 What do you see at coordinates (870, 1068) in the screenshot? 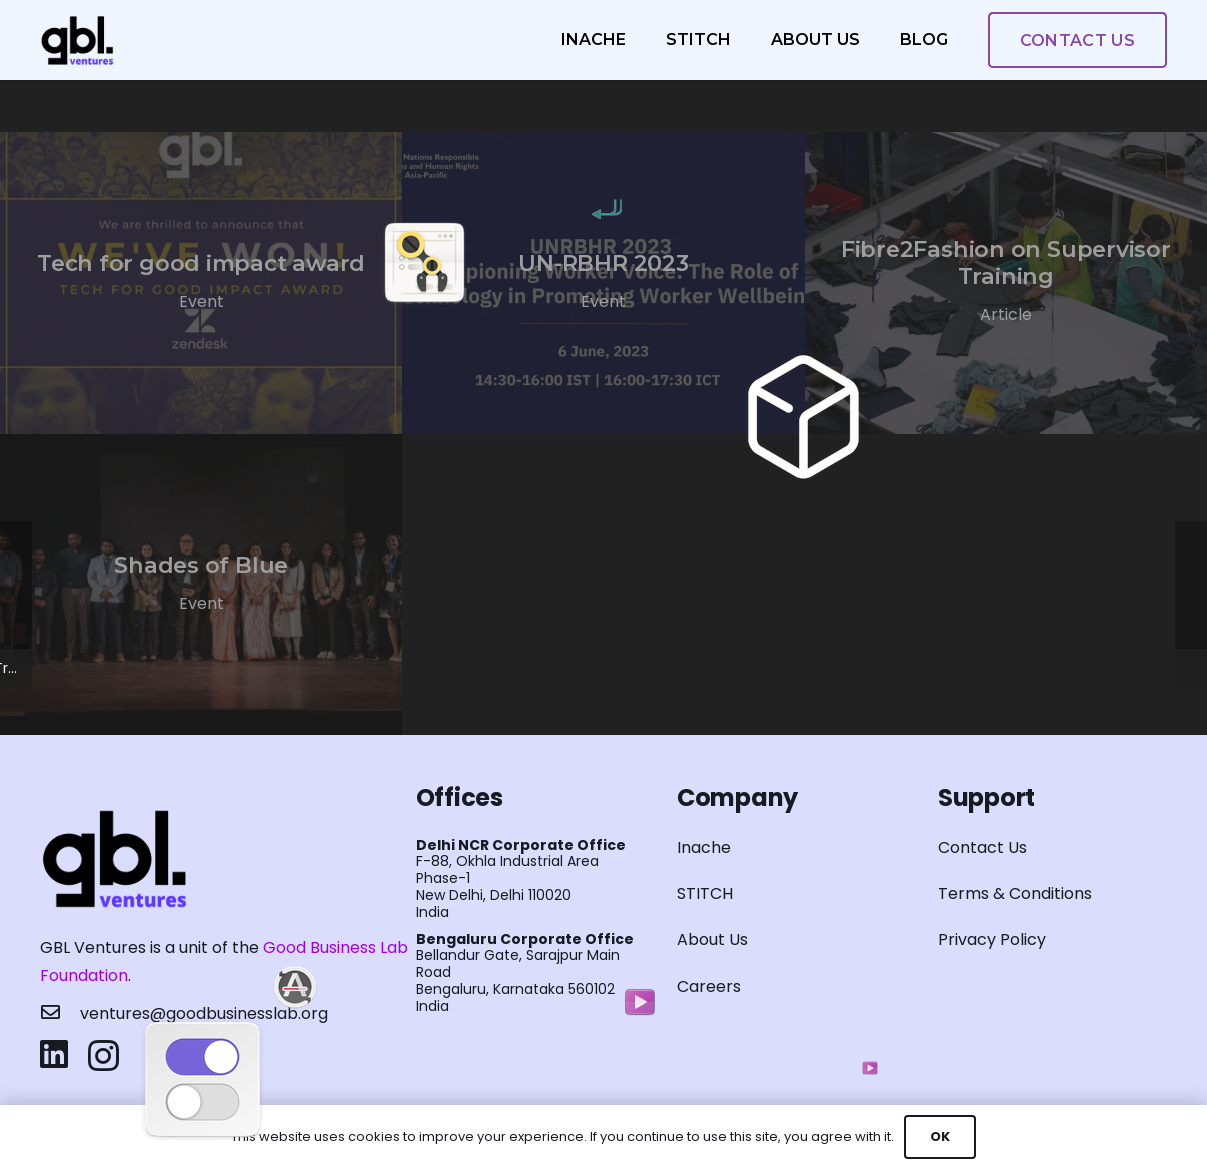
I see `open media player application` at bounding box center [870, 1068].